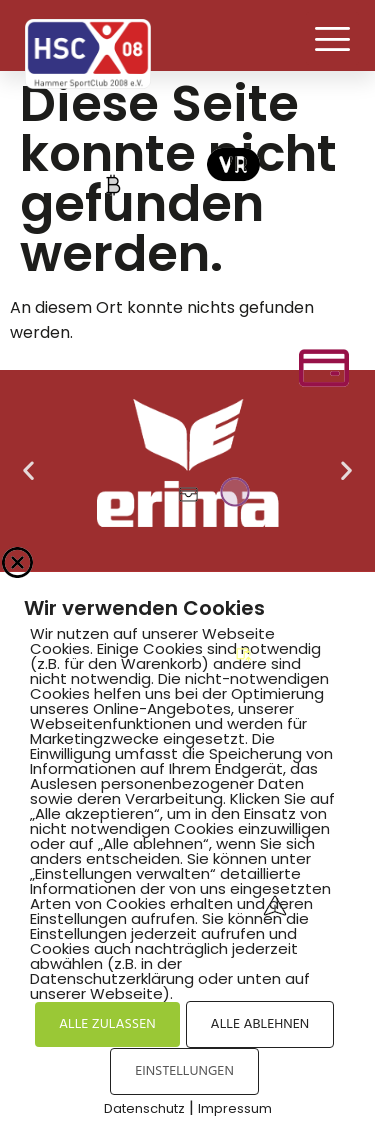 This screenshot has height=1146, width=375. Describe the element at coordinates (17, 562) in the screenshot. I see `close or dismiss a dialog` at that location.